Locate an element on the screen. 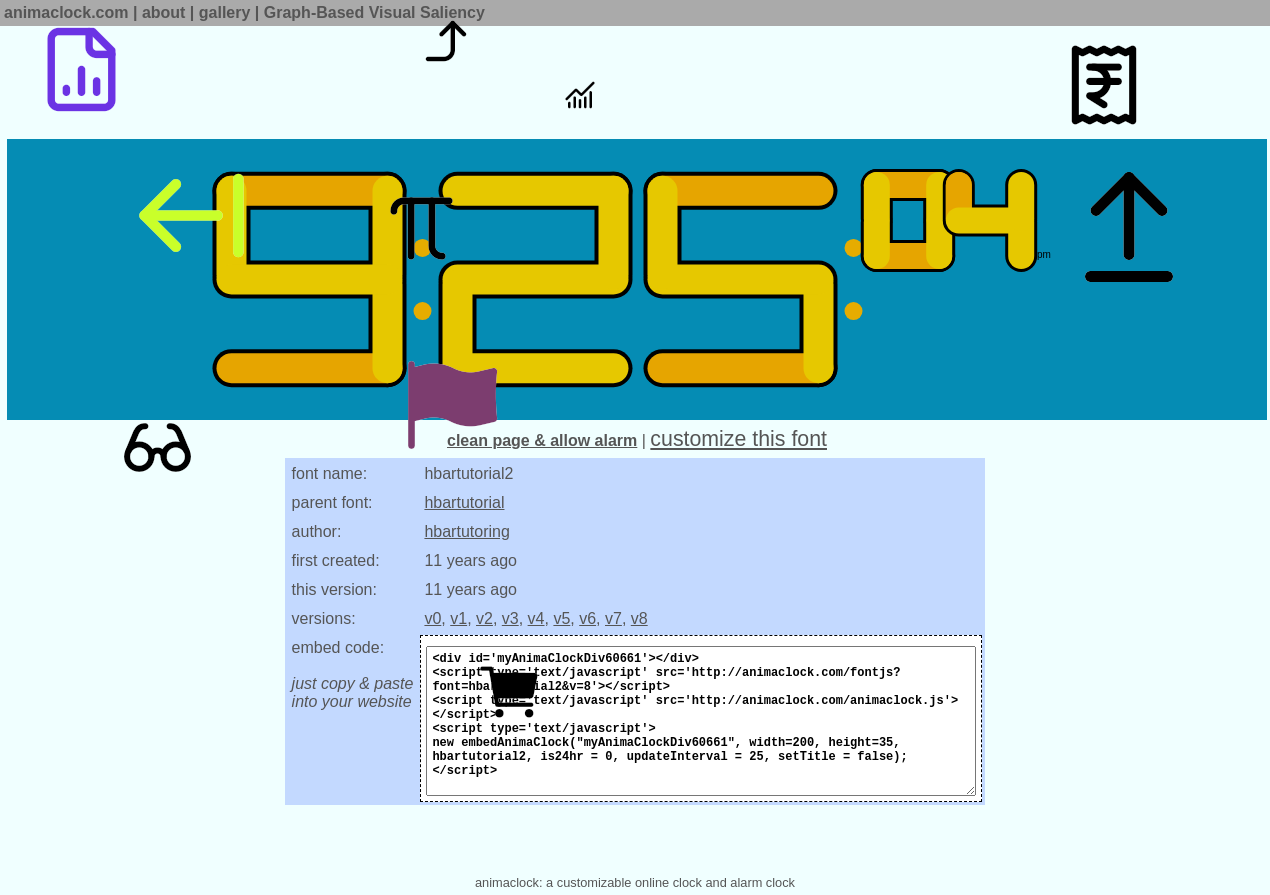 The height and width of the screenshot is (895, 1270). view report or analytics file is located at coordinates (81, 69).